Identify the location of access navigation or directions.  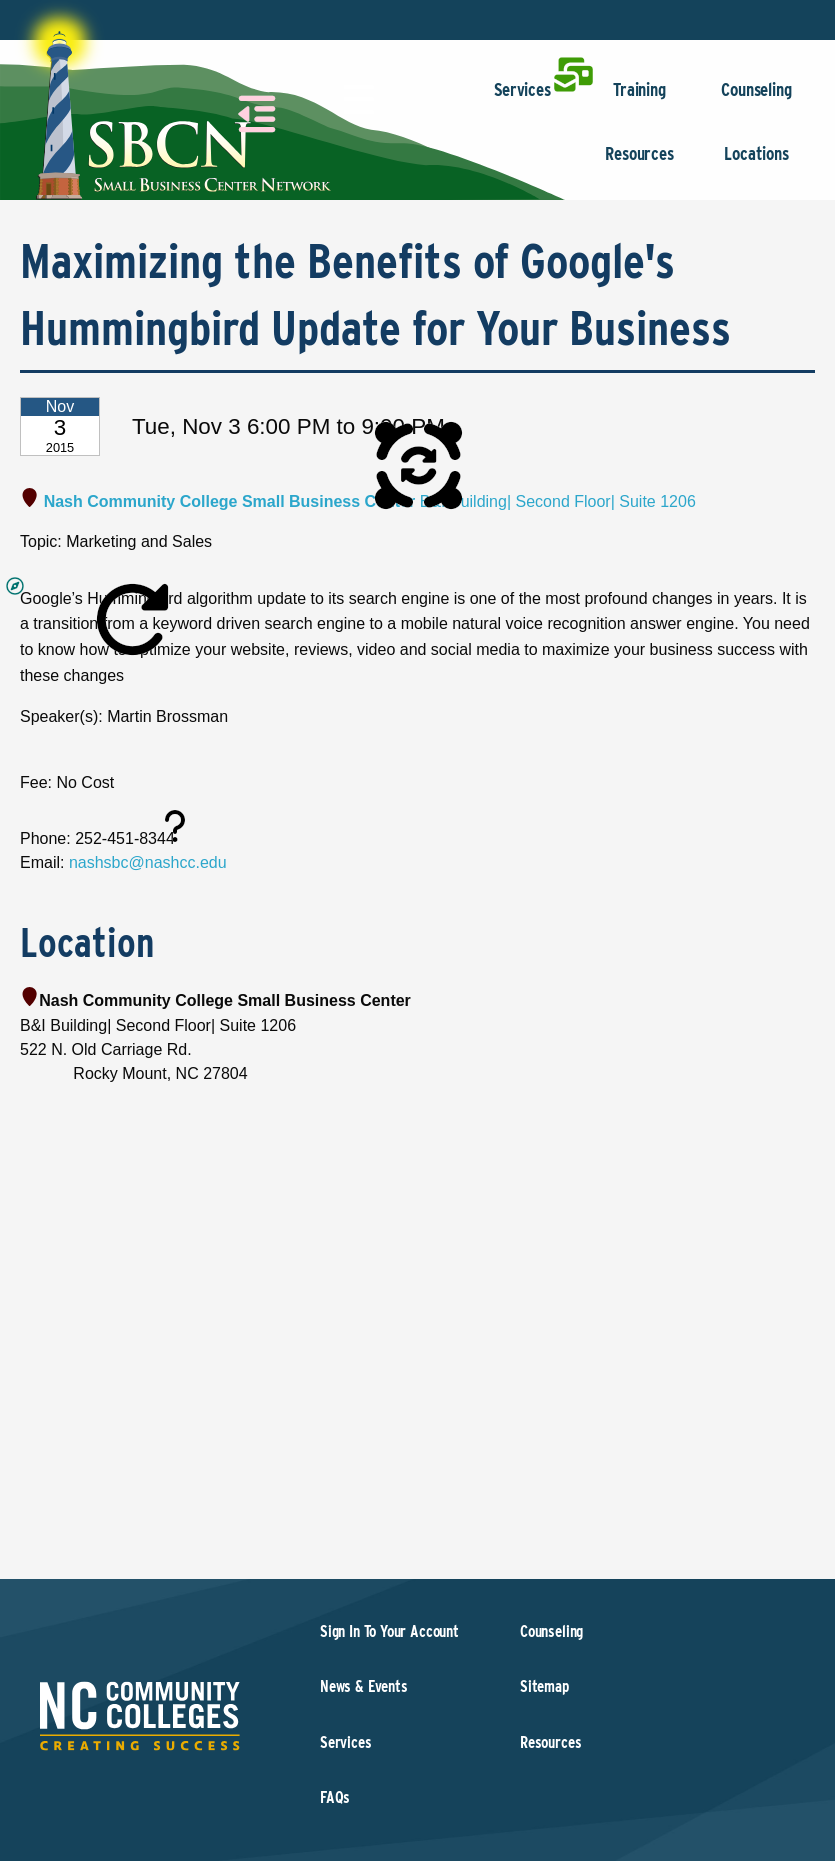
(15, 586).